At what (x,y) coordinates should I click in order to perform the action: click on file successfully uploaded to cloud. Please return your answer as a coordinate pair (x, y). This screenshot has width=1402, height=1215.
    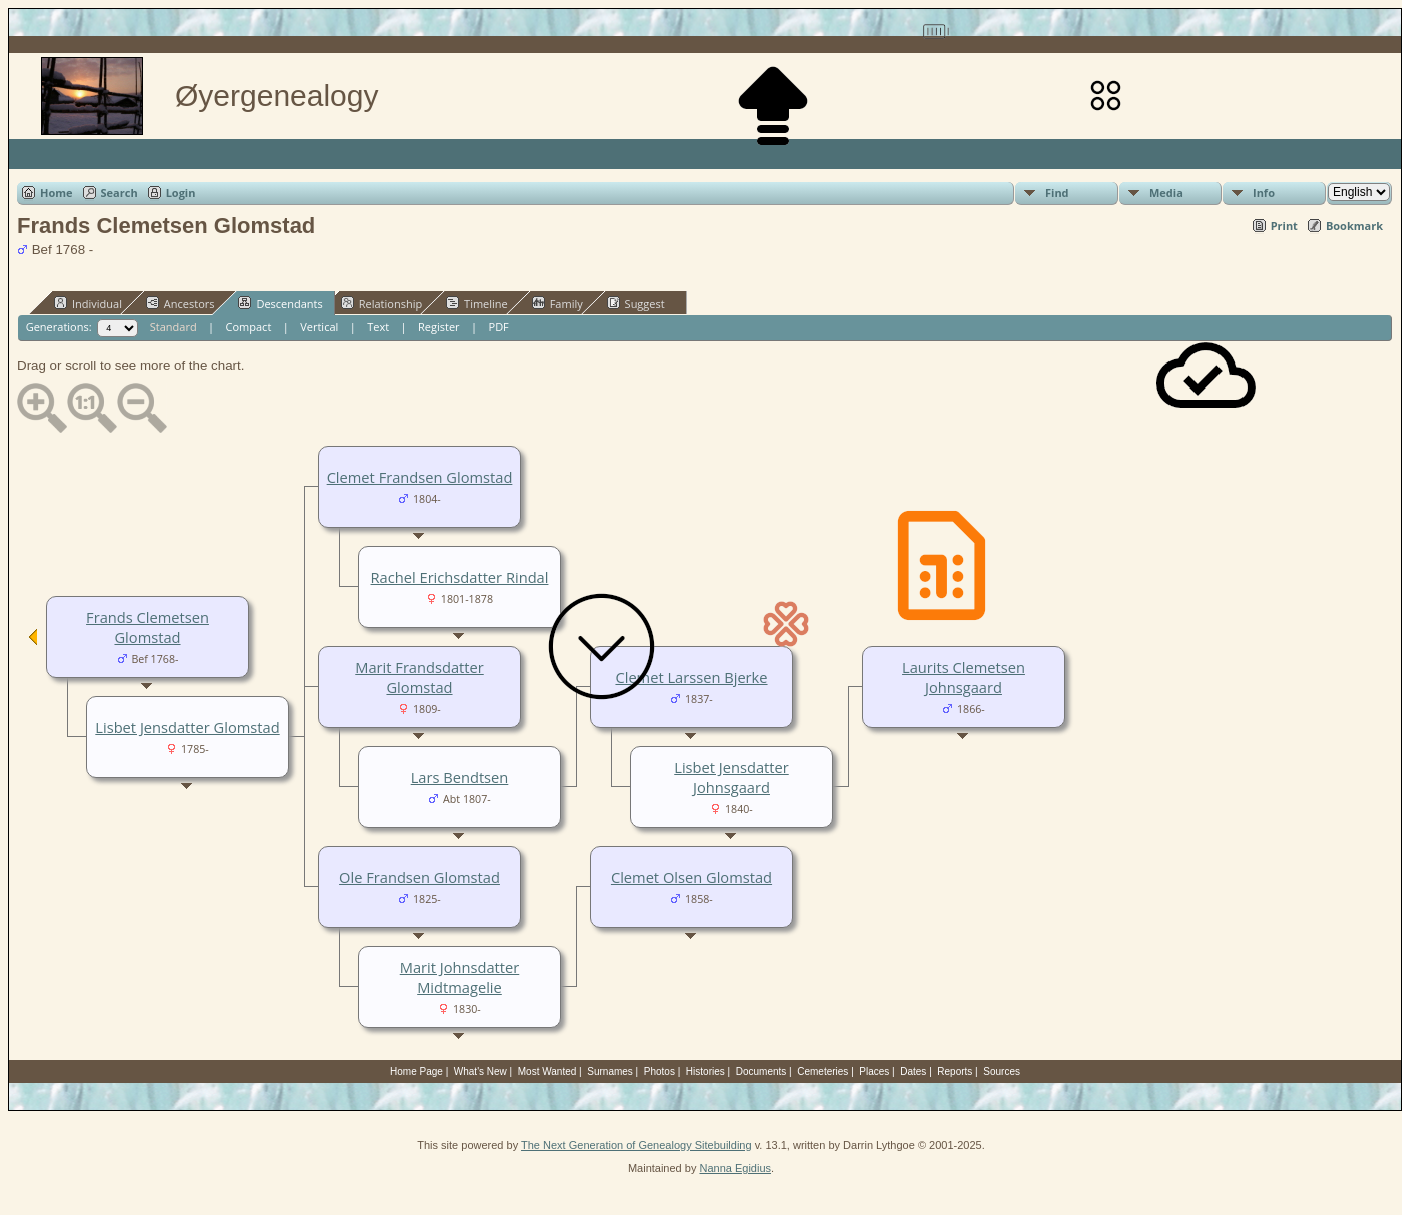
    Looking at the image, I should click on (1206, 375).